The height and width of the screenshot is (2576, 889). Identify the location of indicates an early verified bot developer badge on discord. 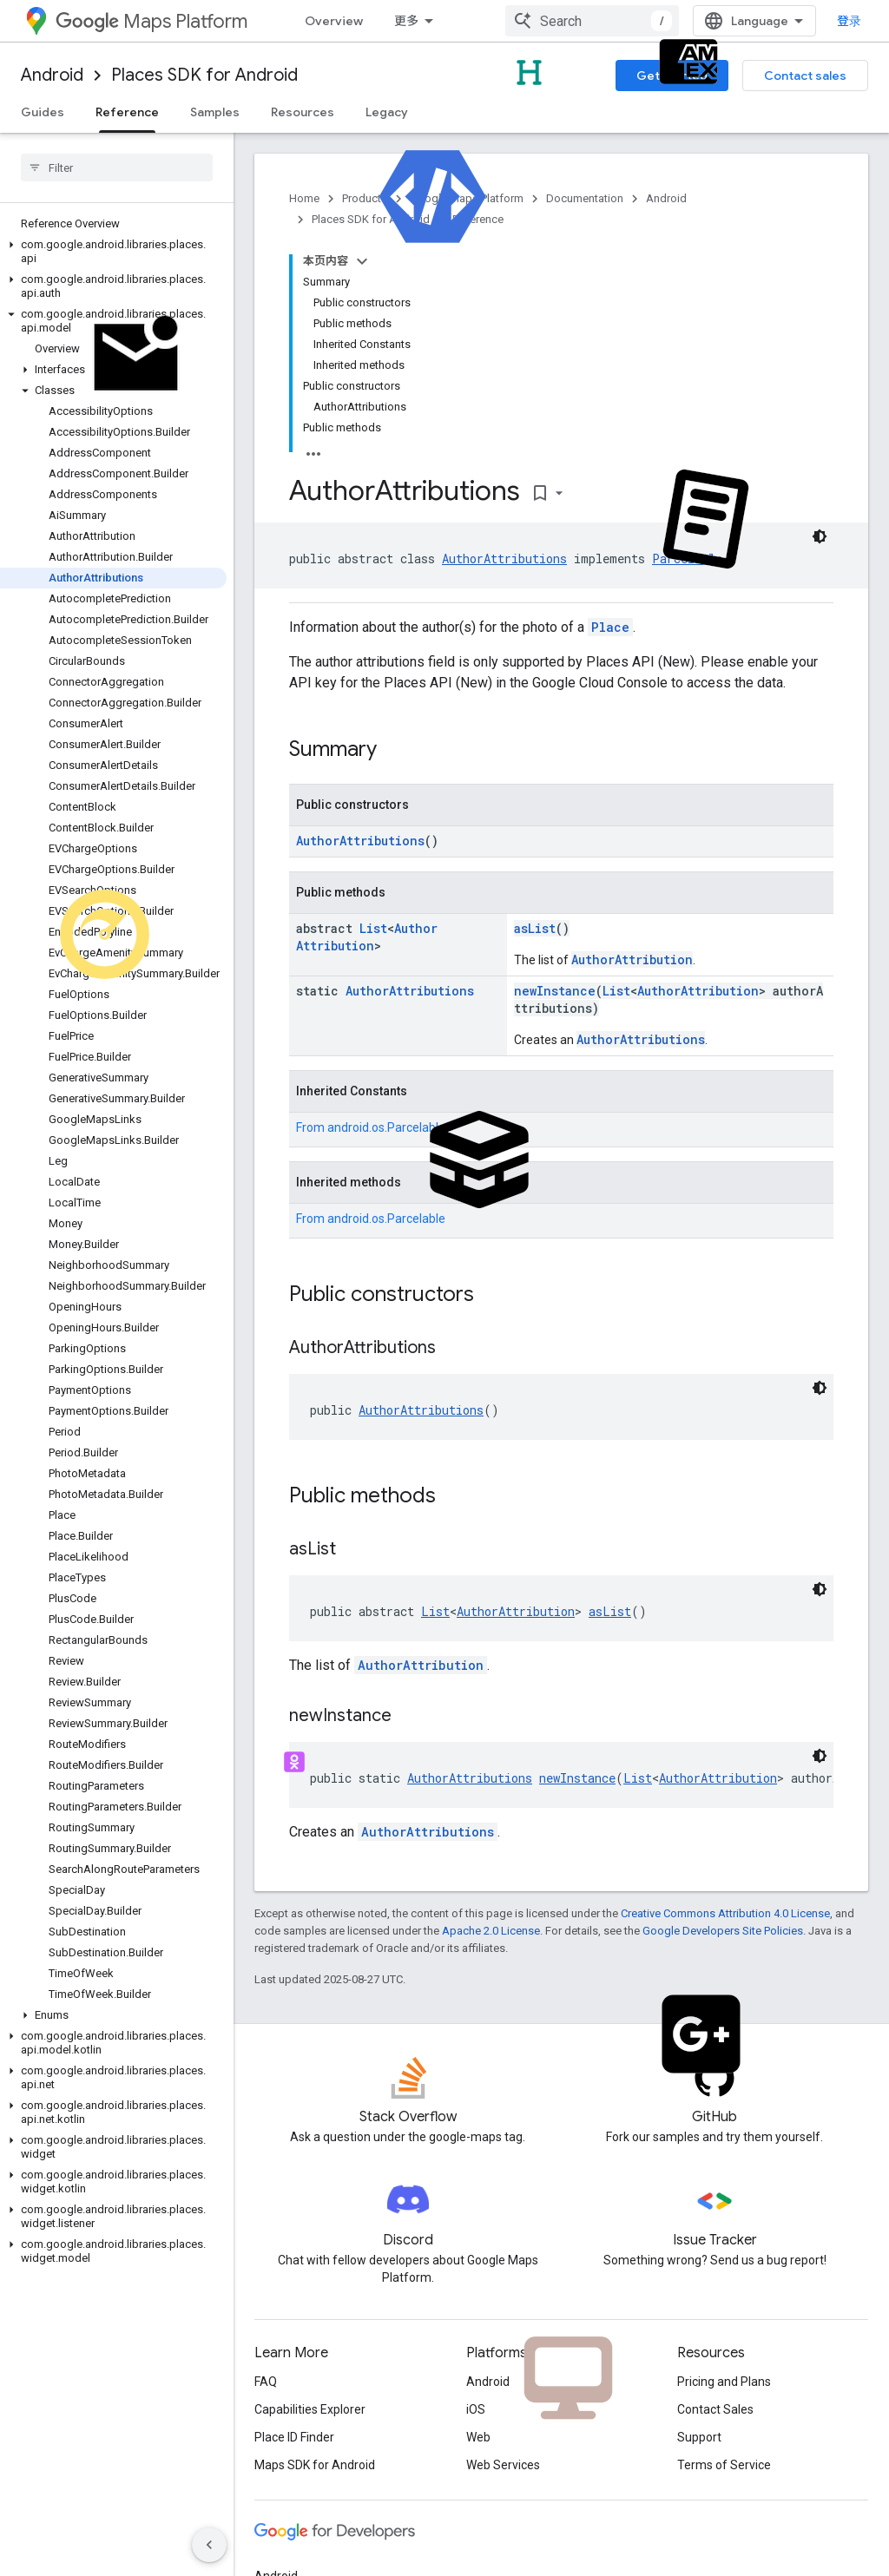
(432, 197).